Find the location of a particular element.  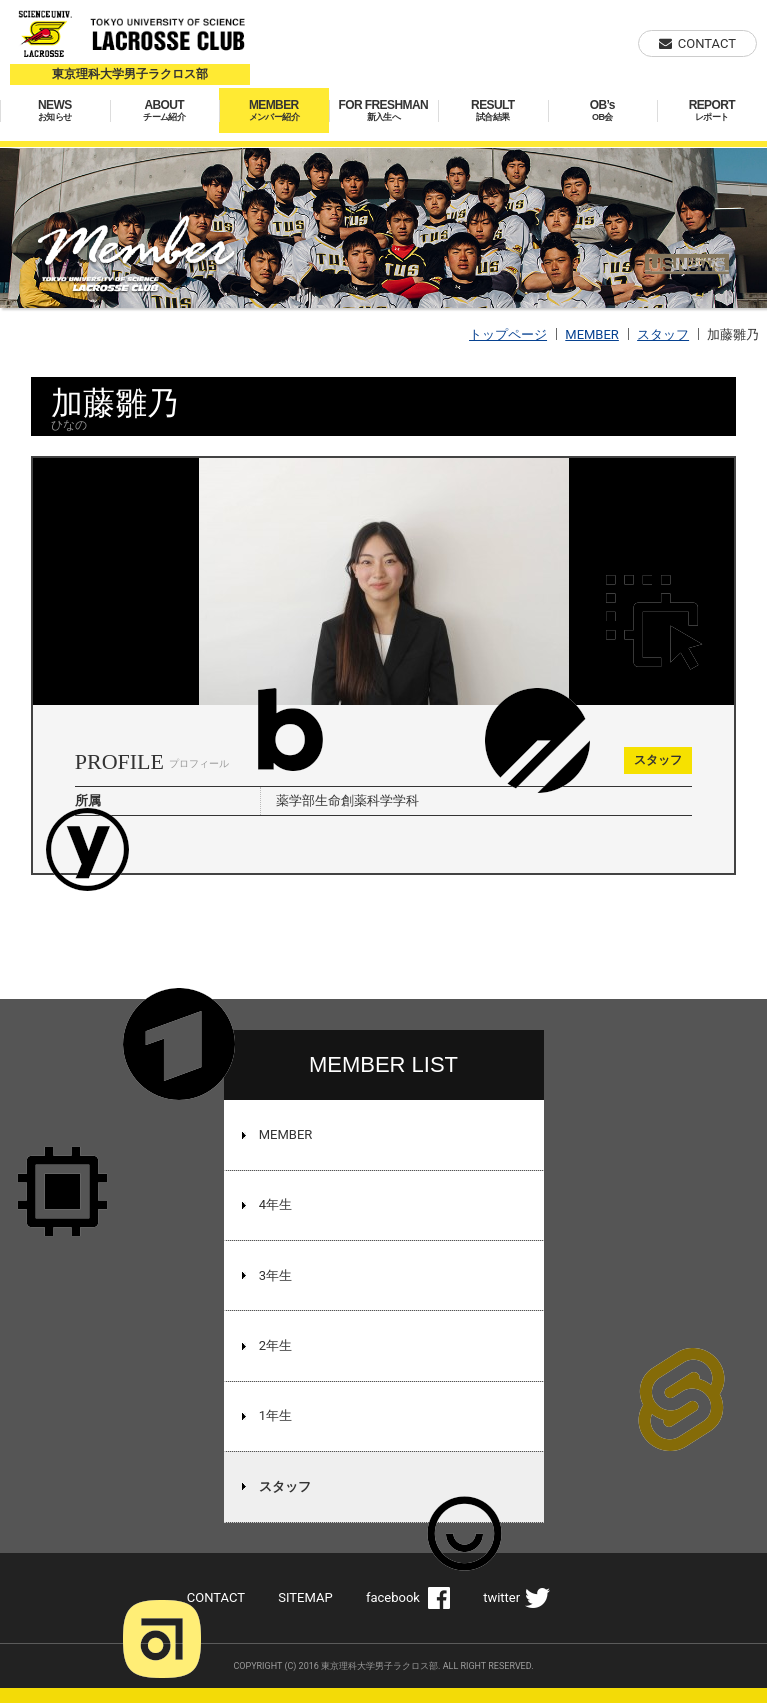

planetscale database platform logo is located at coordinates (537, 740).